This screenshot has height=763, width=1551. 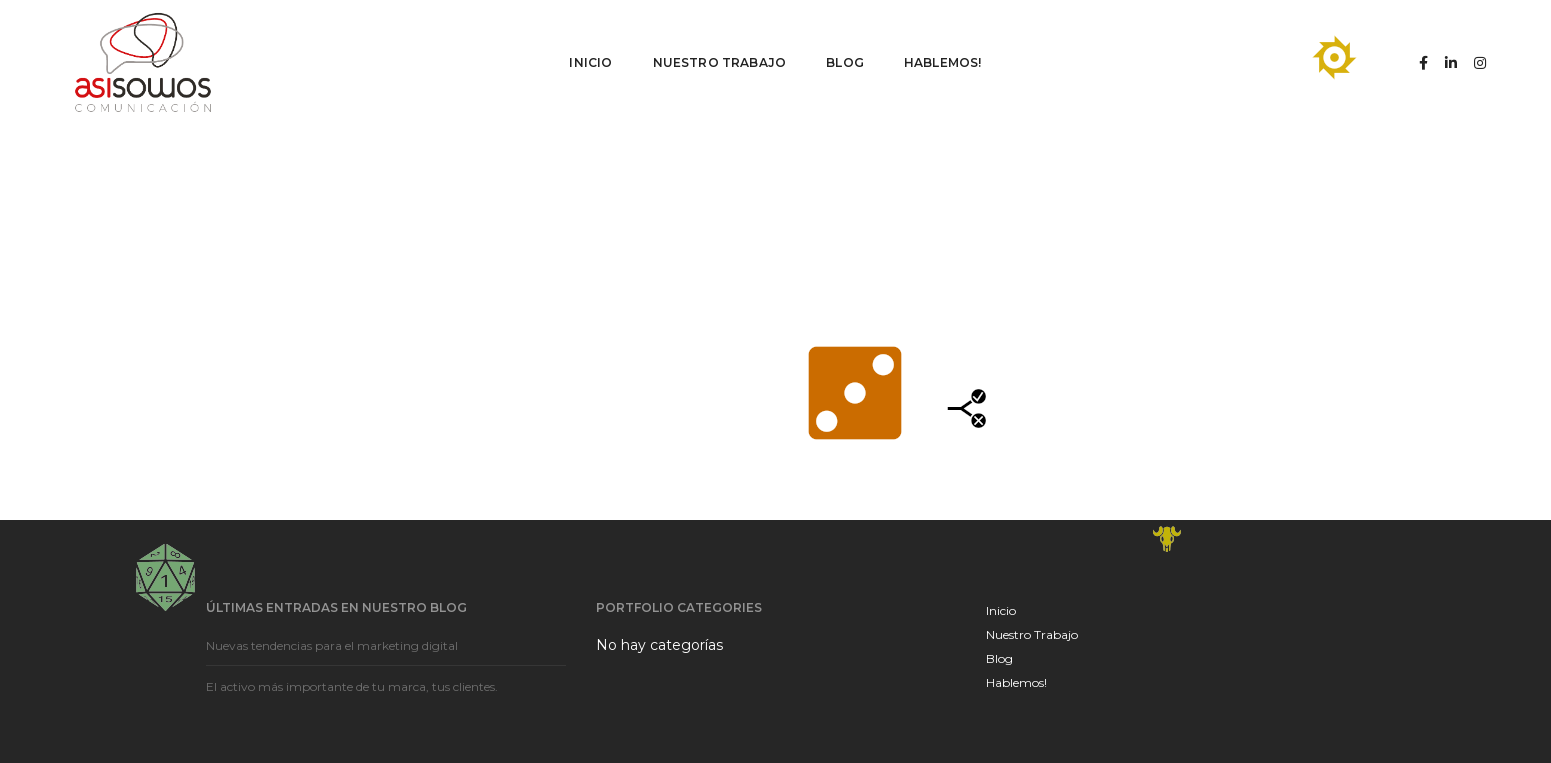 What do you see at coordinates (1167, 538) in the screenshot?
I see `indicates a desert or wasteland area in a game map` at bounding box center [1167, 538].